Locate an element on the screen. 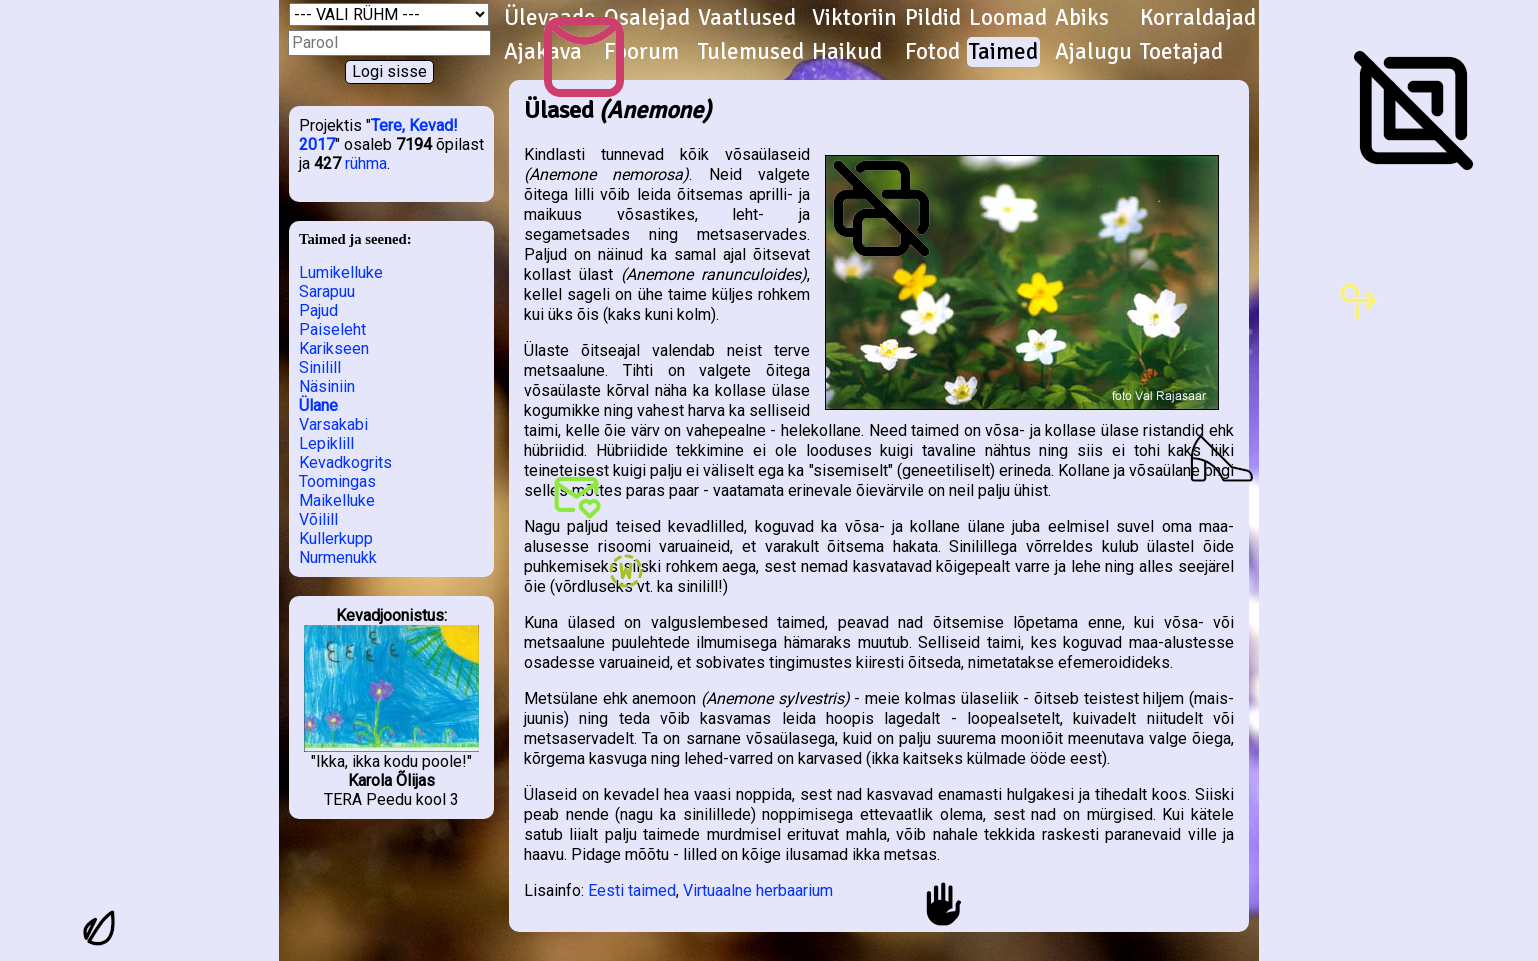  indicates a pending or in-progress word processor document is located at coordinates (626, 571).